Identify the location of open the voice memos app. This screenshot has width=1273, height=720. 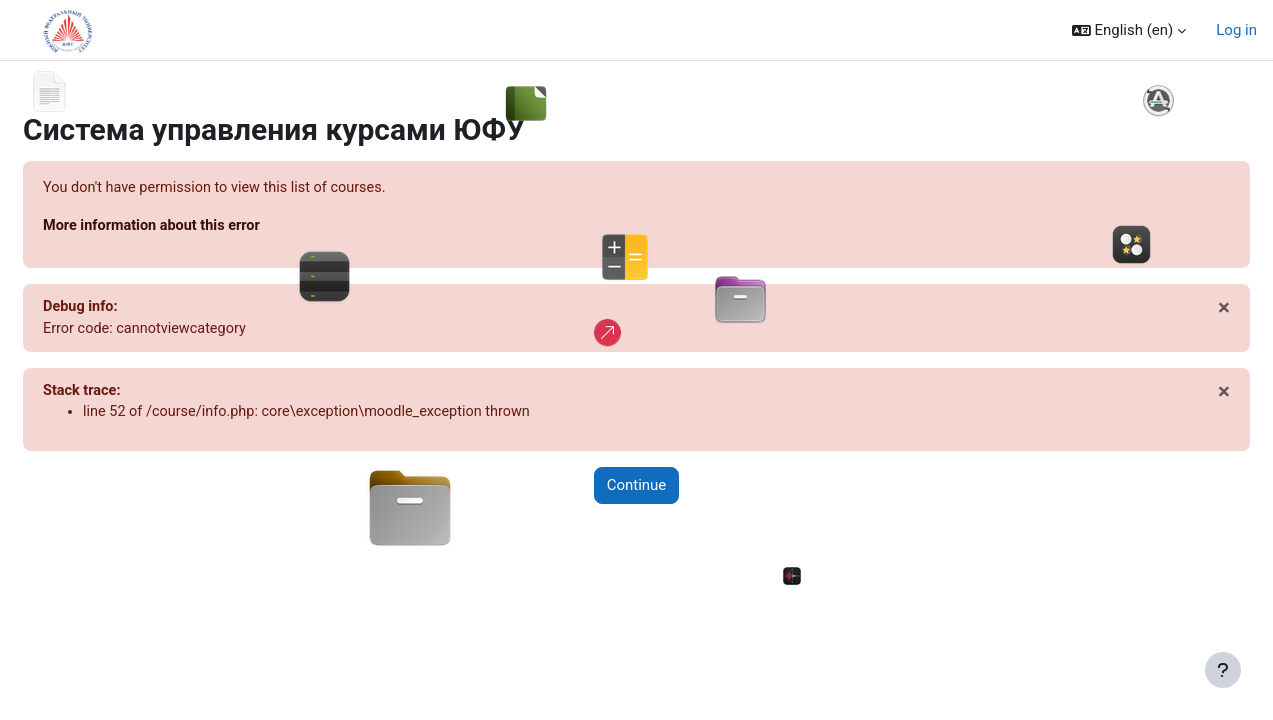
(792, 576).